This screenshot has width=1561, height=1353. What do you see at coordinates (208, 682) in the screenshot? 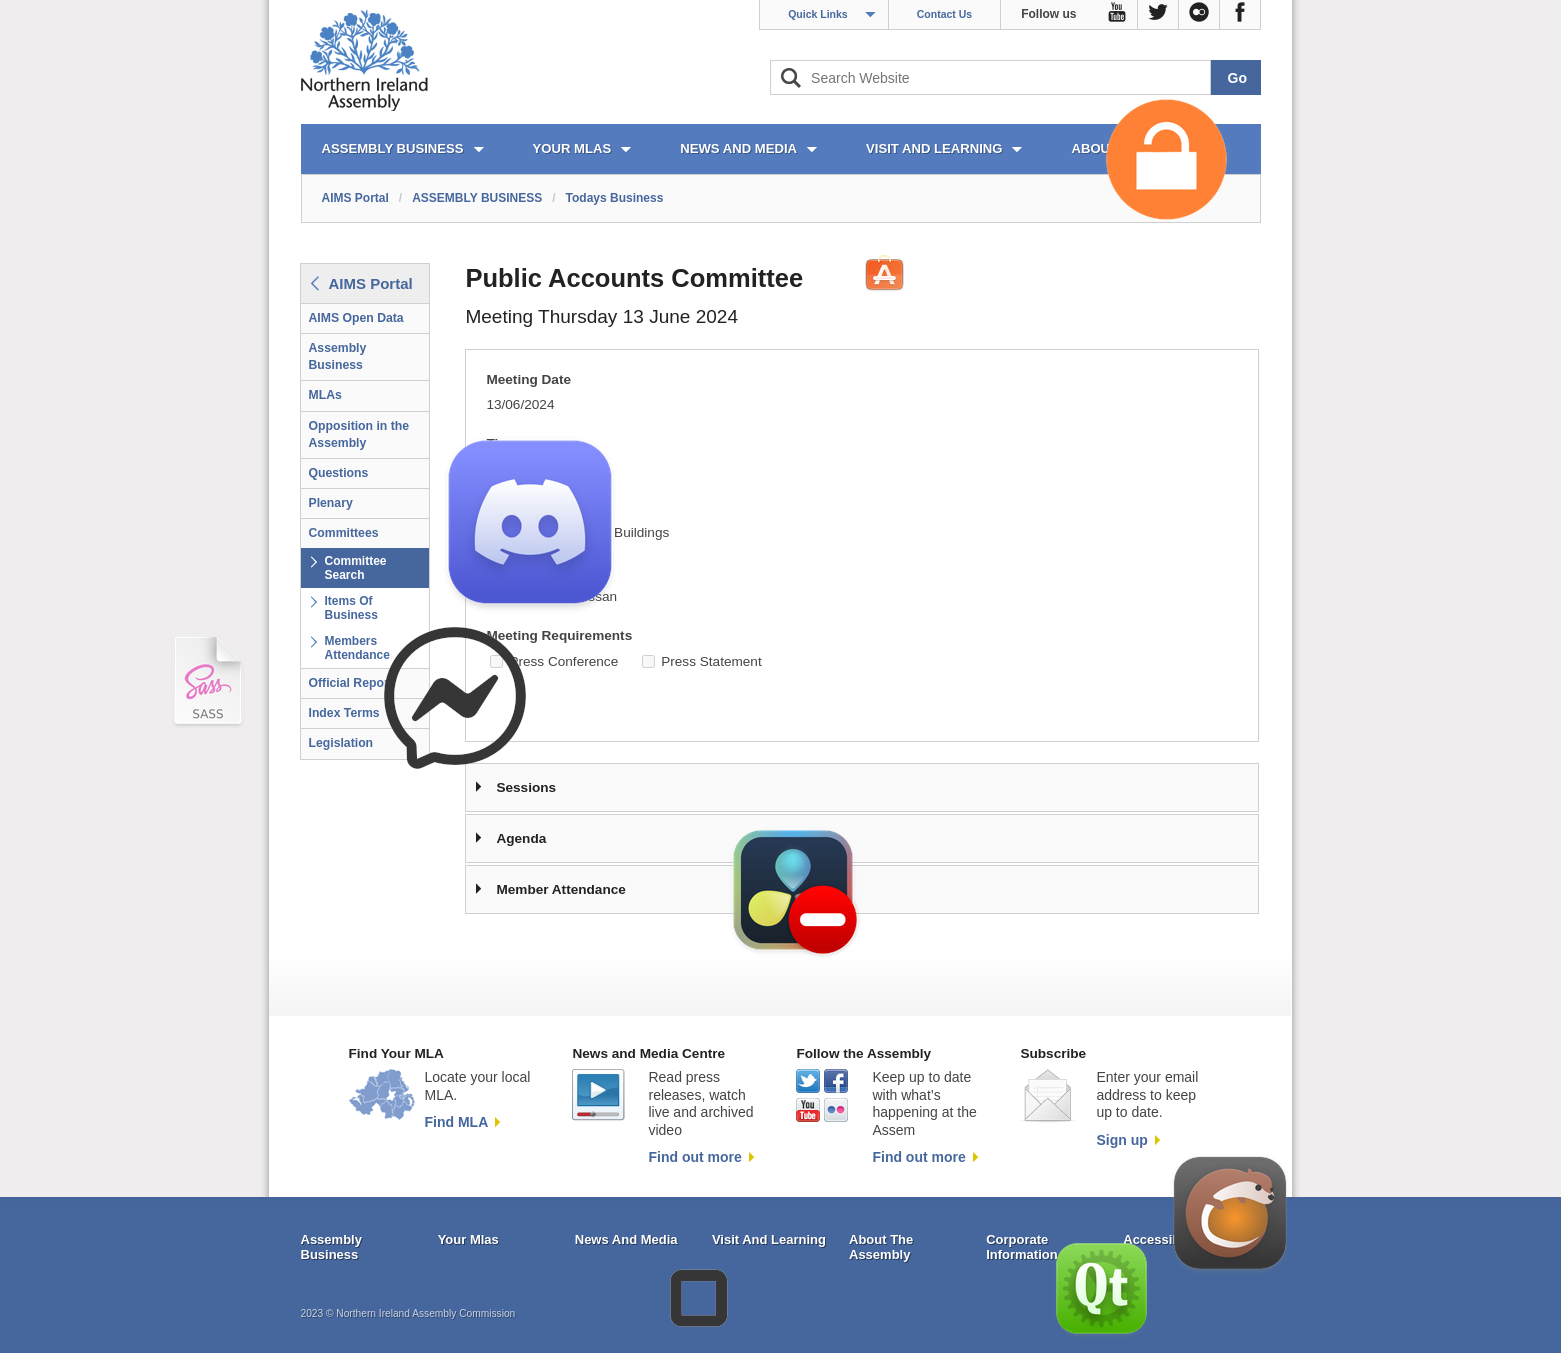
I see `sass stylesheet file` at bounding box center [208, 682].